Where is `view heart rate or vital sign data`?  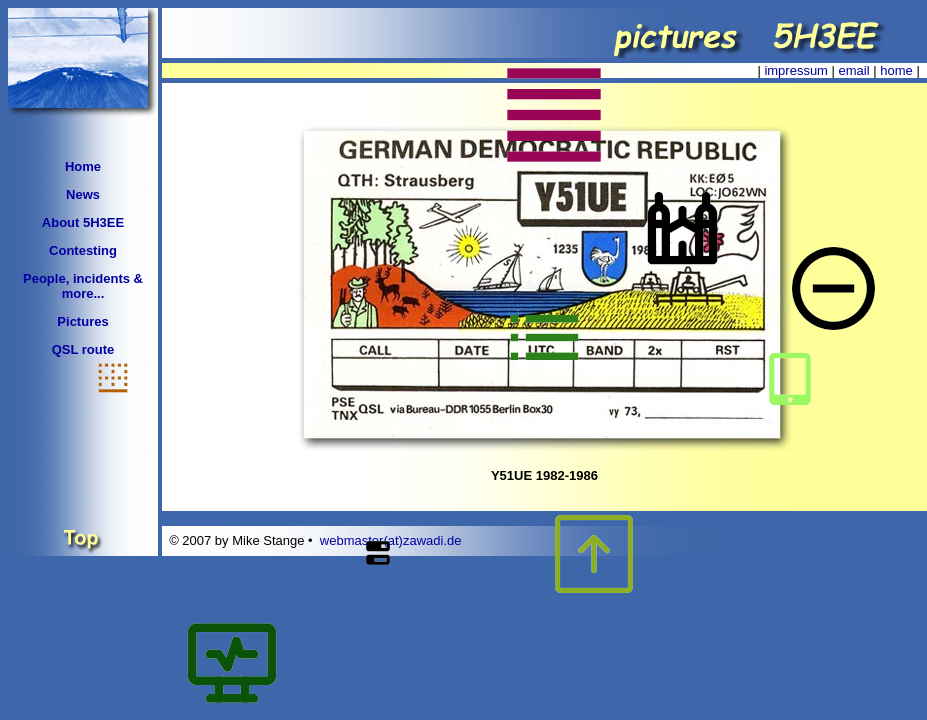 view heart rate or vital sign data is located at coordinates (232, 663).